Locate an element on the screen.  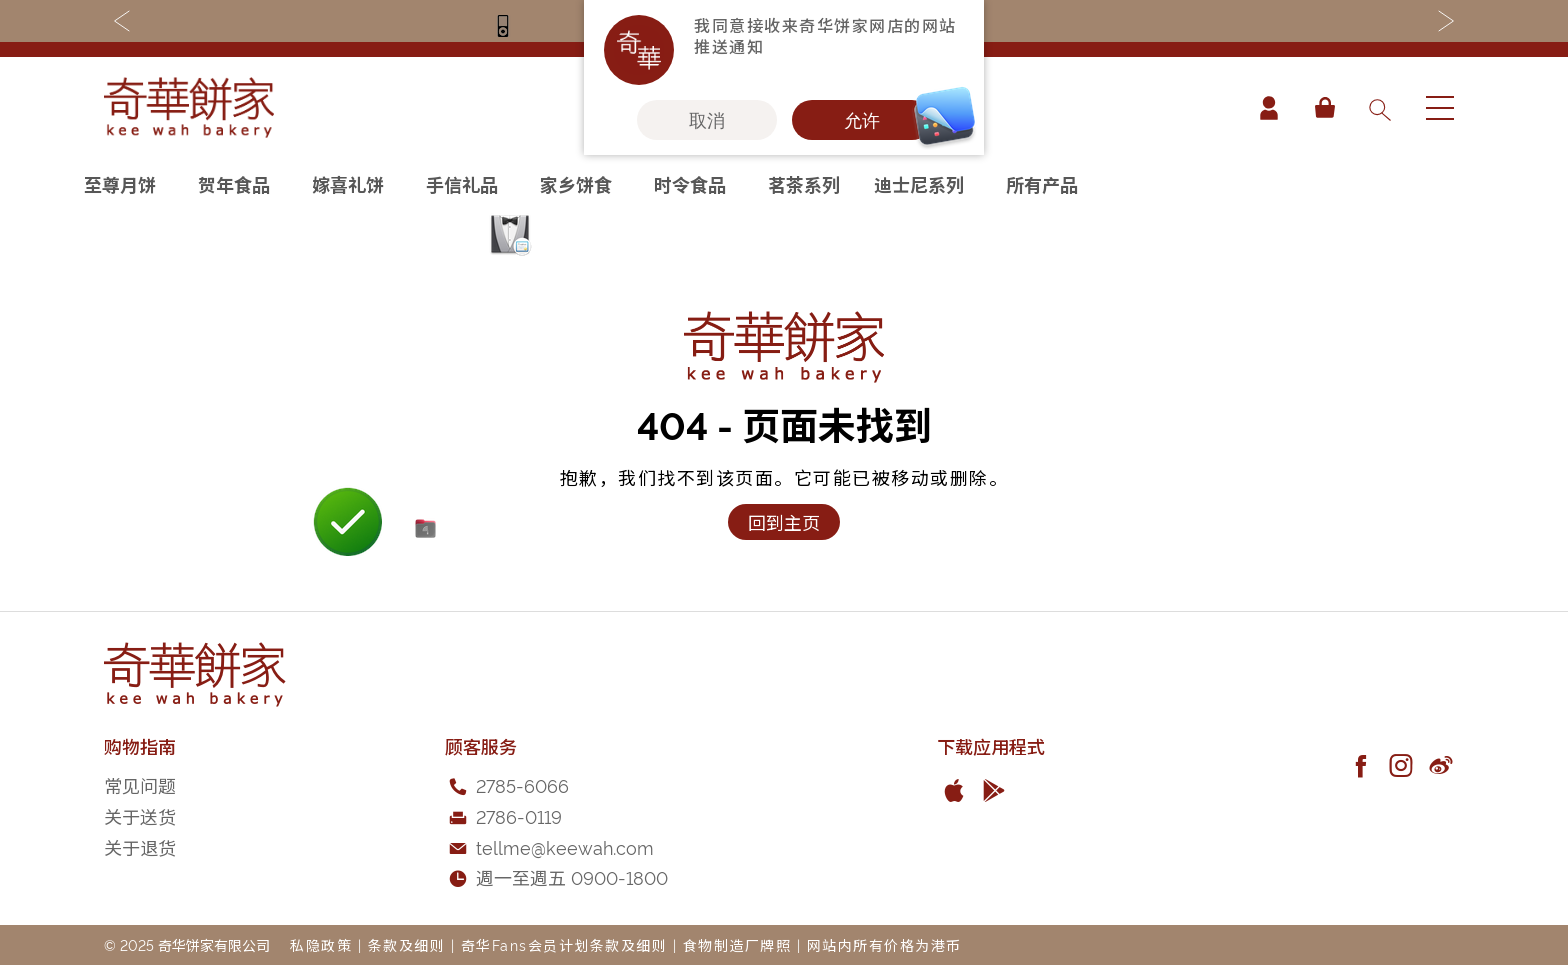
access screen capture or screenshot tool is located at coordinates (944, 117).